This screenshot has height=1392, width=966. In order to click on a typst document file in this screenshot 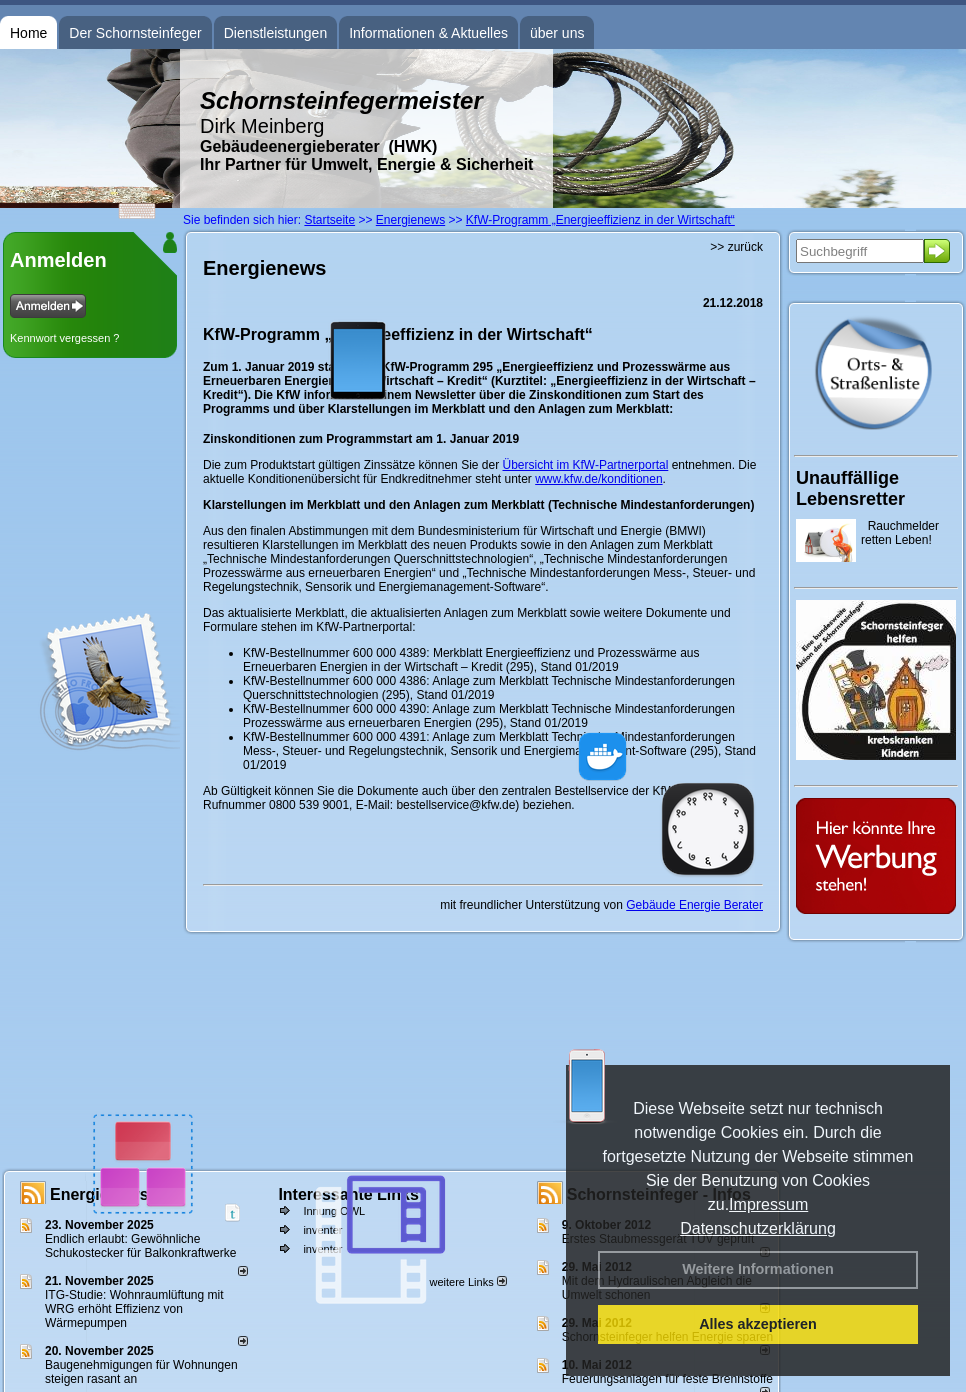, I will do `click(232, 1212)`.